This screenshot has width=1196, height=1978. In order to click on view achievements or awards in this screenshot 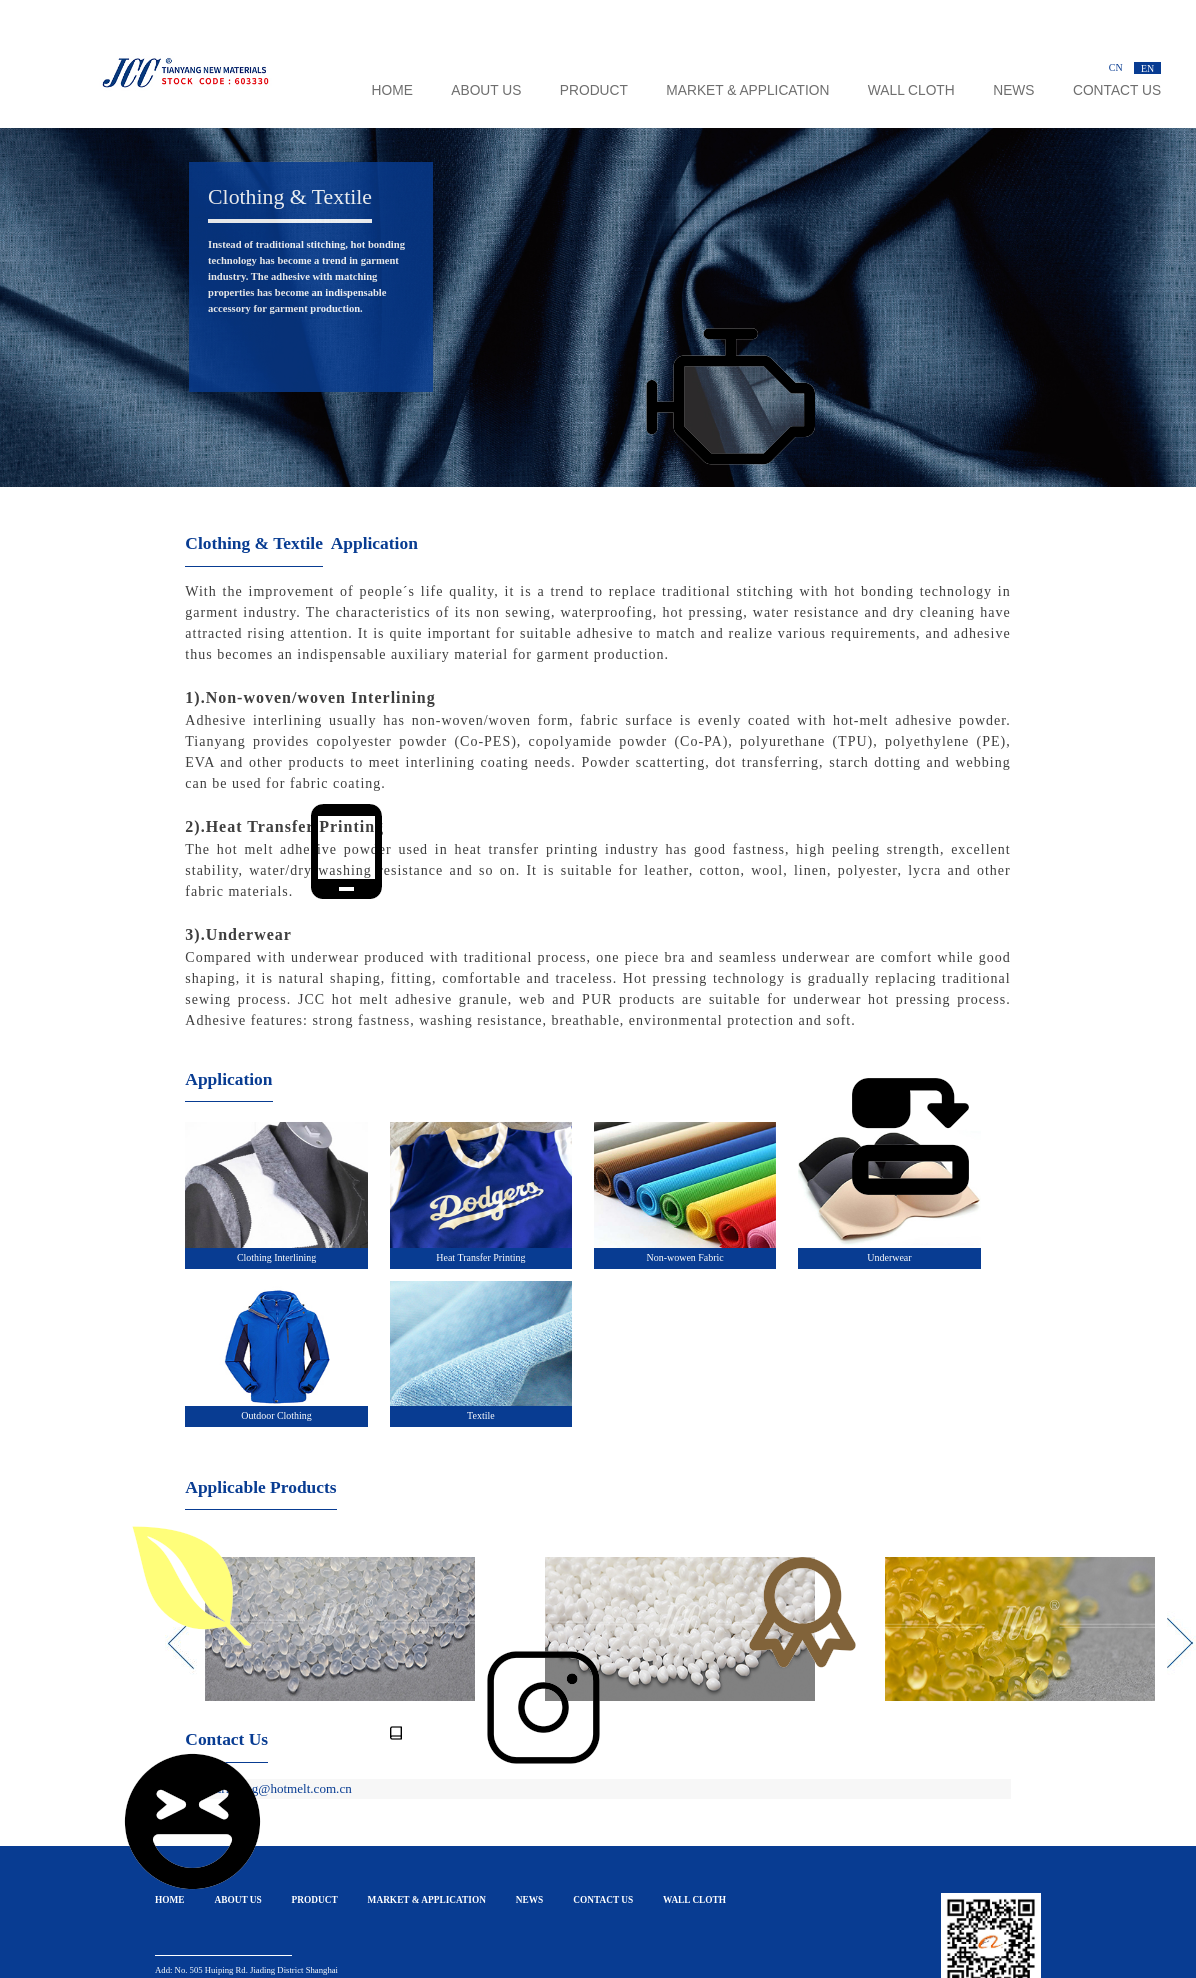, I will do `click(802, 1612)`.